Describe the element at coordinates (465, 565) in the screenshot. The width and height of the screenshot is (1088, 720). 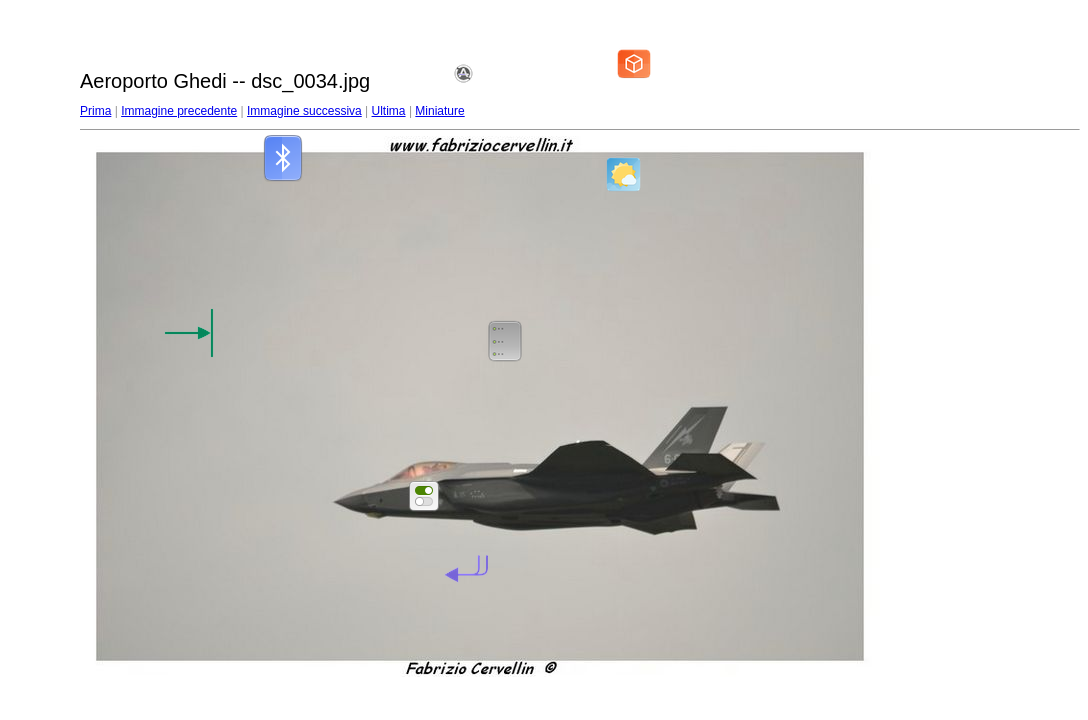
I see `reply to all recipients of an email` at that location.